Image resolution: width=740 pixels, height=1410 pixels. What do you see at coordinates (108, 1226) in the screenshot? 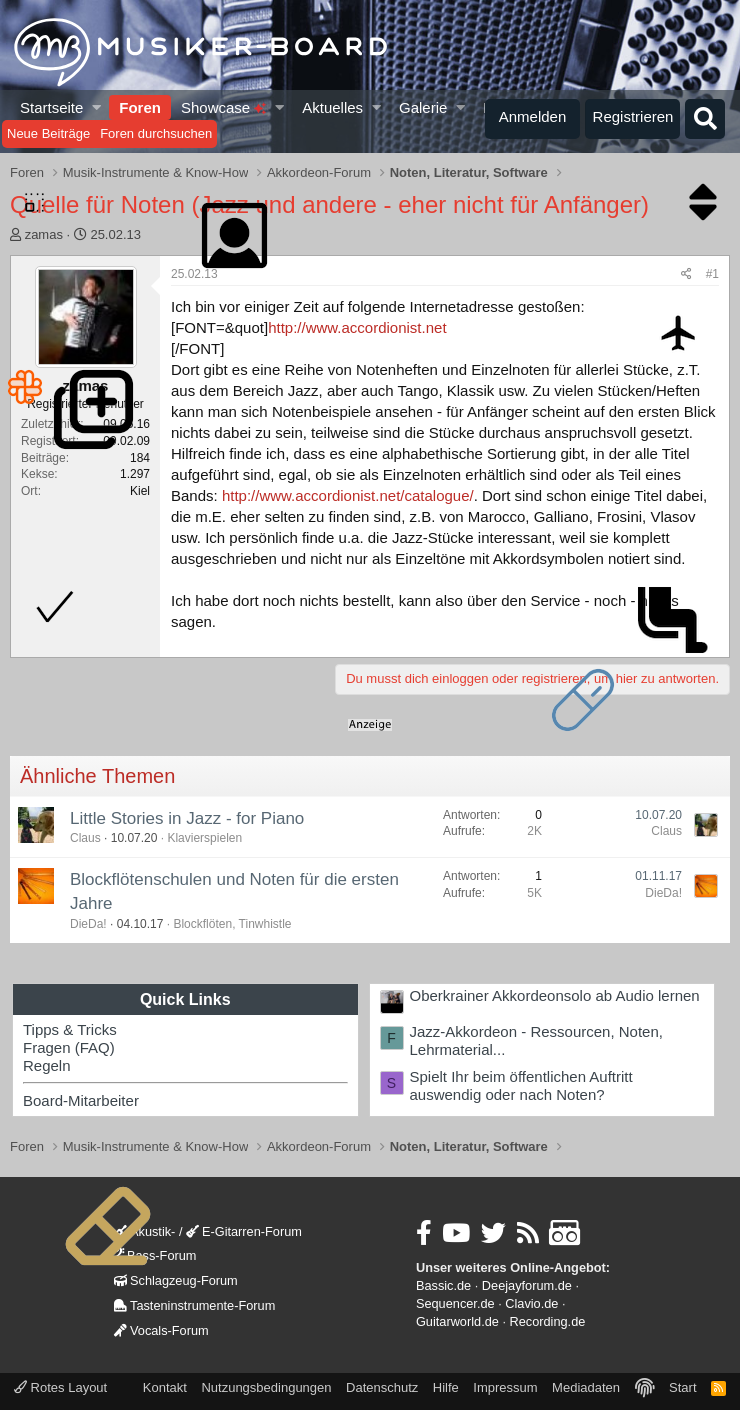
I see `erase or clear content` at bounding box center [108, 1226].